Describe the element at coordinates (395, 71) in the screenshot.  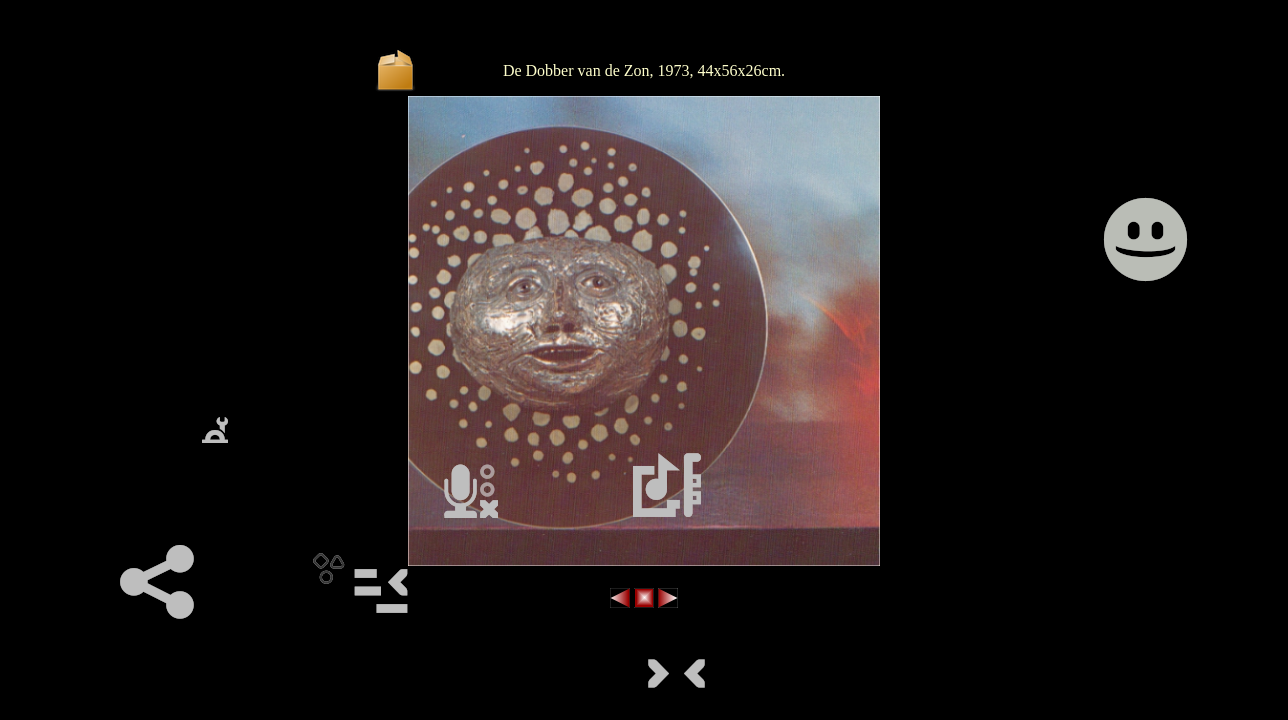
I see `generic package or archive file type` at that location.